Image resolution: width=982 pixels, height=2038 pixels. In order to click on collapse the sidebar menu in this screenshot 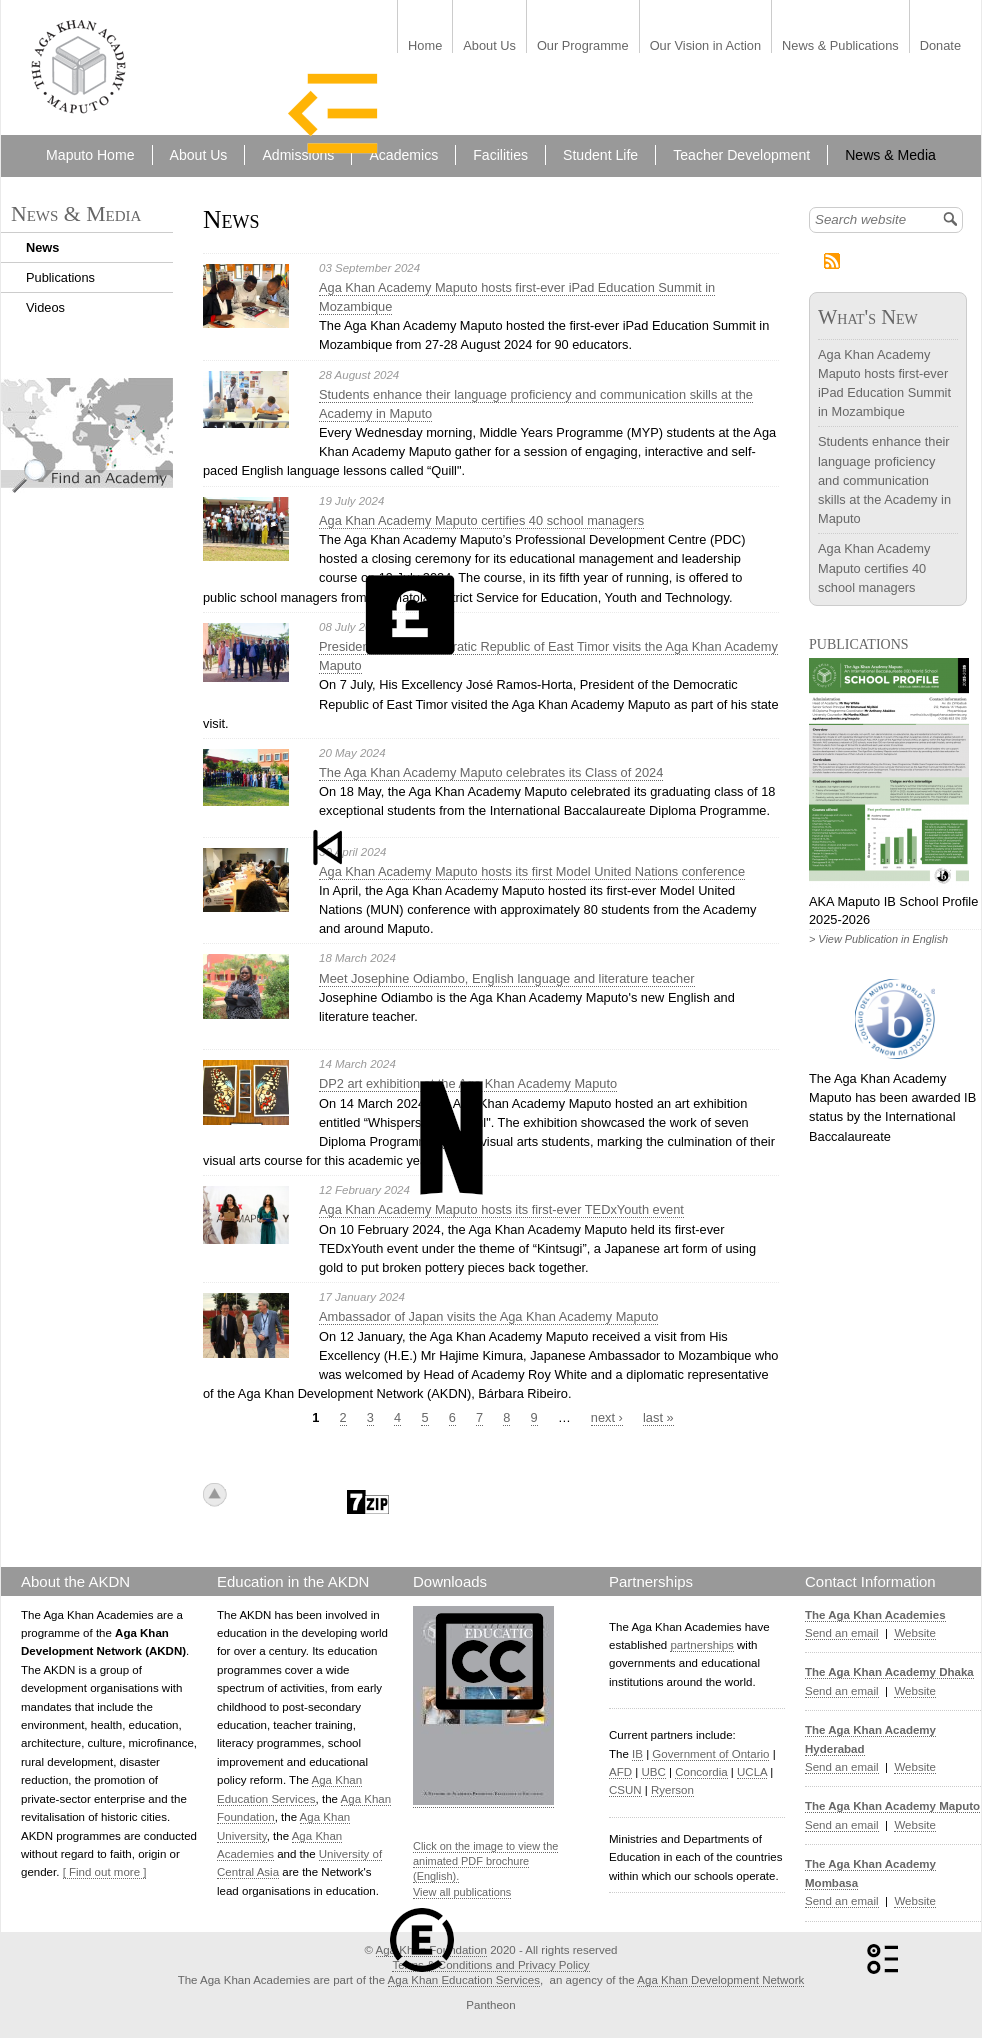, I will do `click(332, 113)`.